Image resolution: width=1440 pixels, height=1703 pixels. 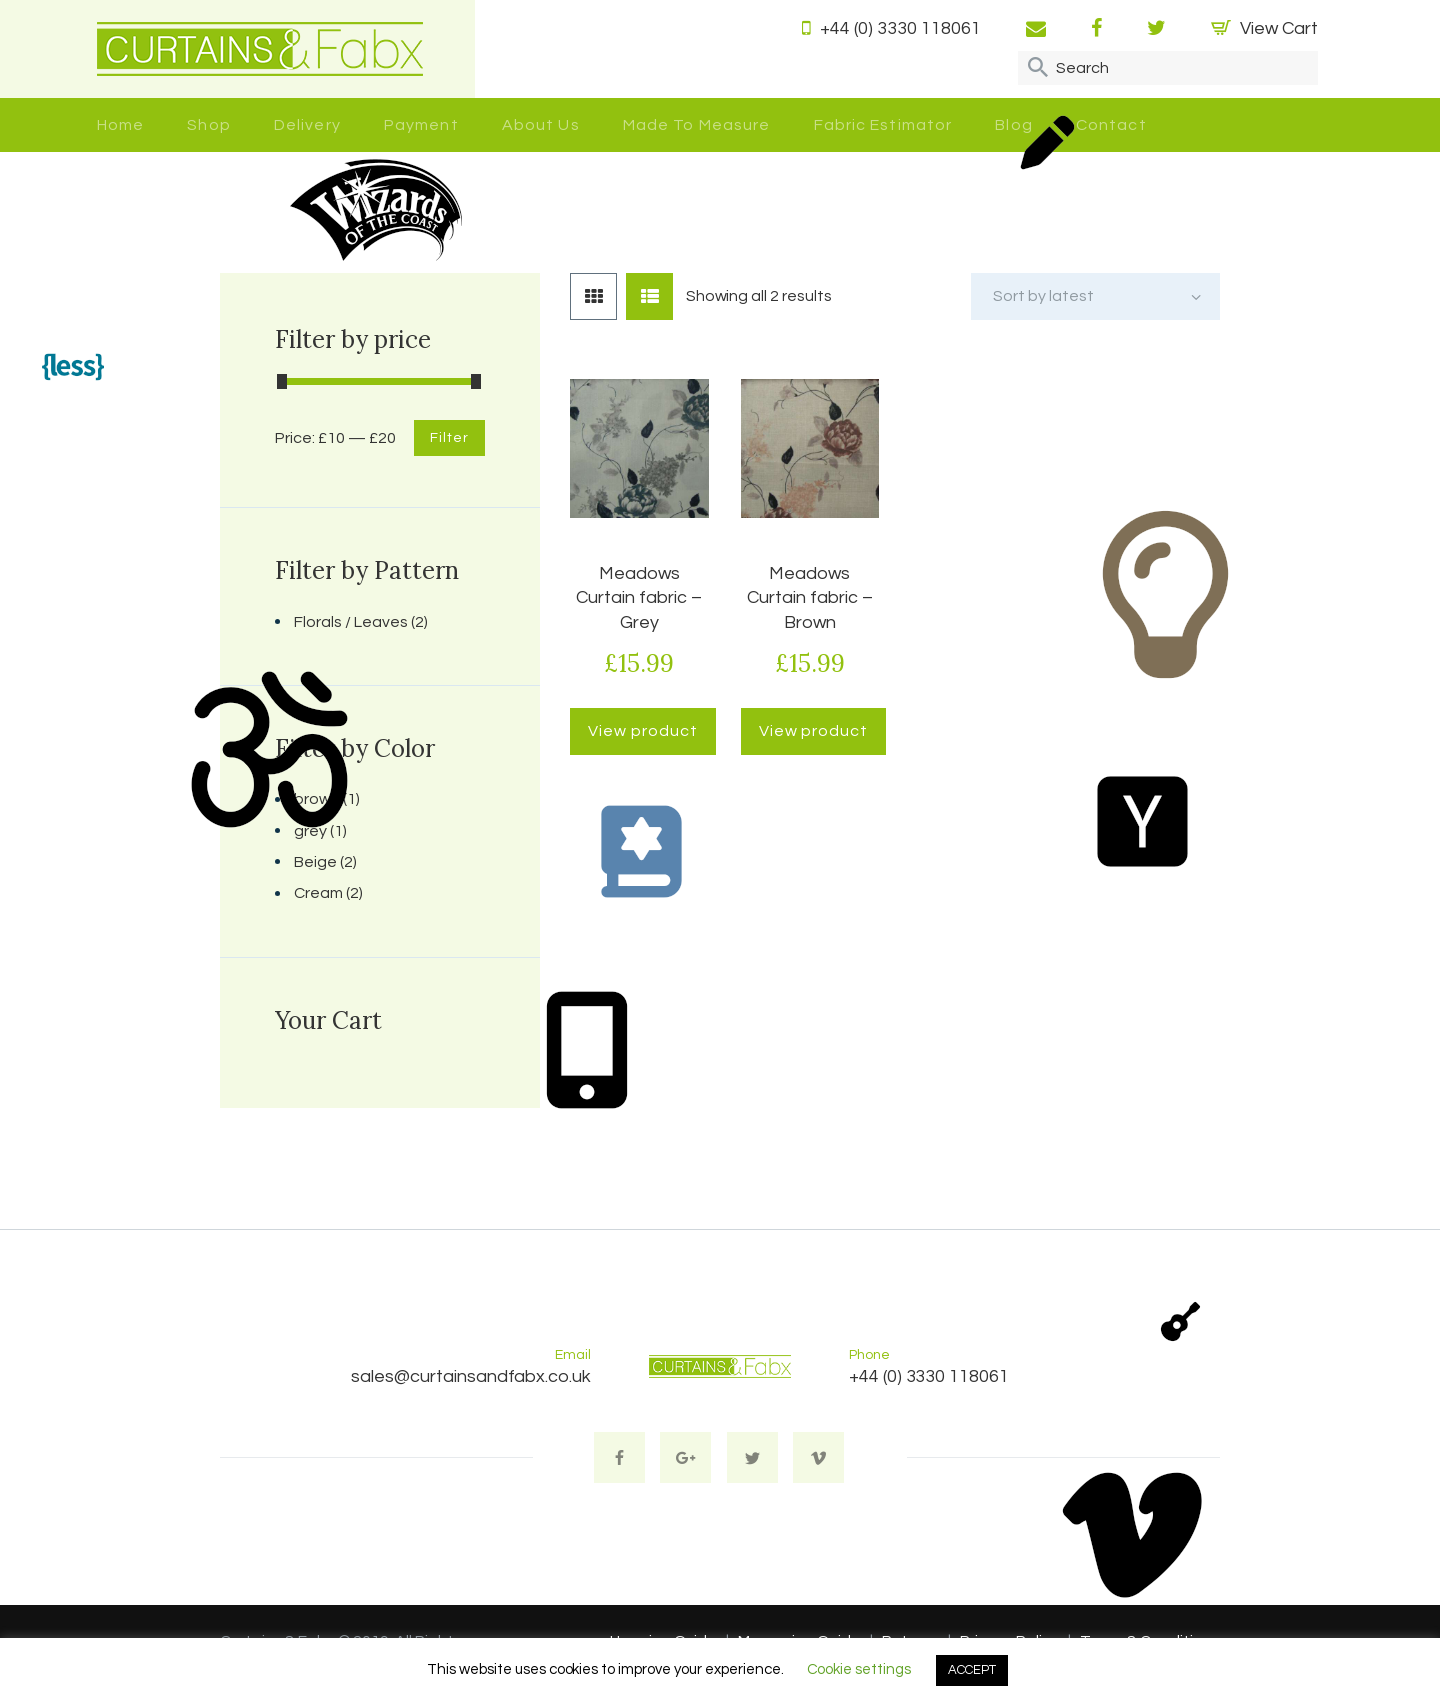 I want to click on access music or audio settings, so click(x=1180, y=1321).